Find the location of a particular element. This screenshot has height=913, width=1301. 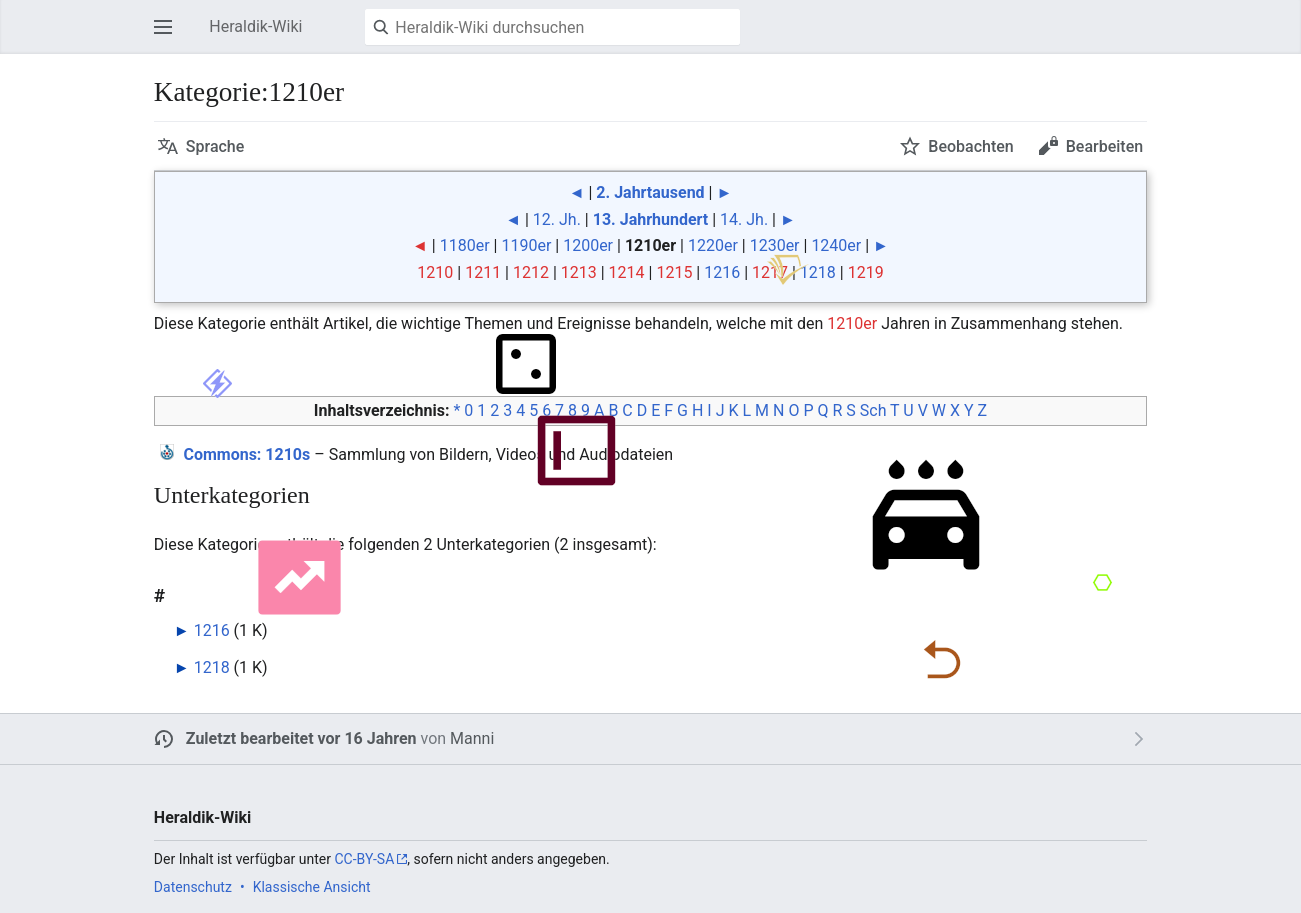

roll the dice or randomize is located at coordinates (526, 364).